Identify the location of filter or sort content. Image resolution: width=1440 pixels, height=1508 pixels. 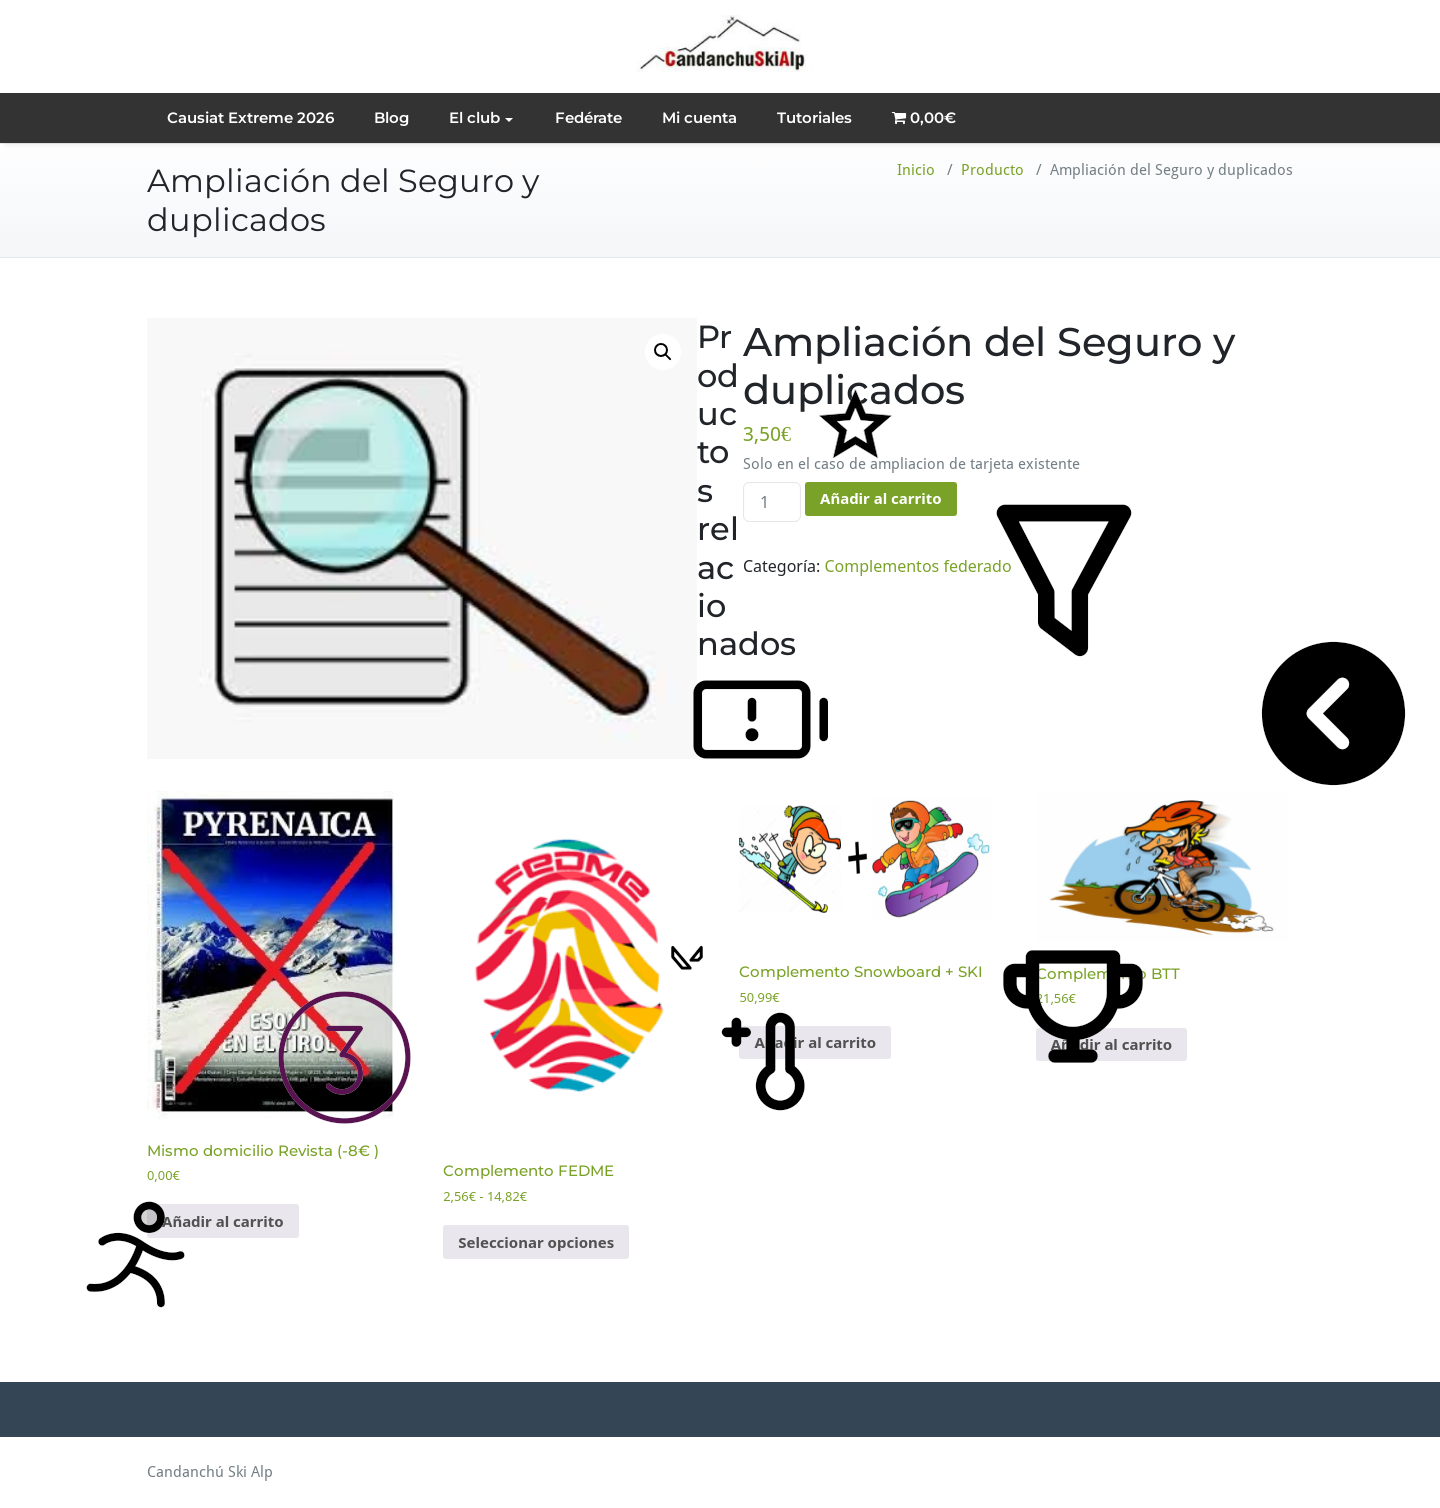
(1064, 572).